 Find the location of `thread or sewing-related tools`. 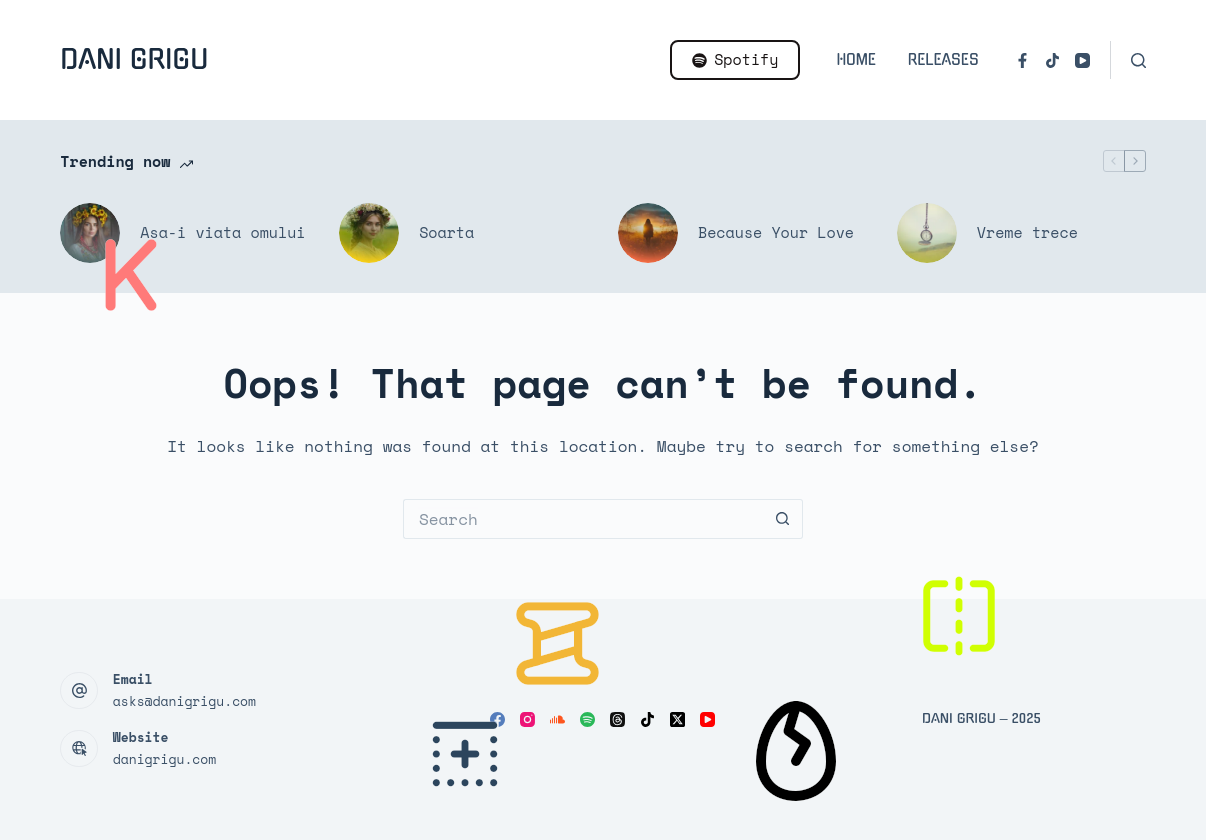

thread or sewing-related tools is located at coordinates (557, 643).